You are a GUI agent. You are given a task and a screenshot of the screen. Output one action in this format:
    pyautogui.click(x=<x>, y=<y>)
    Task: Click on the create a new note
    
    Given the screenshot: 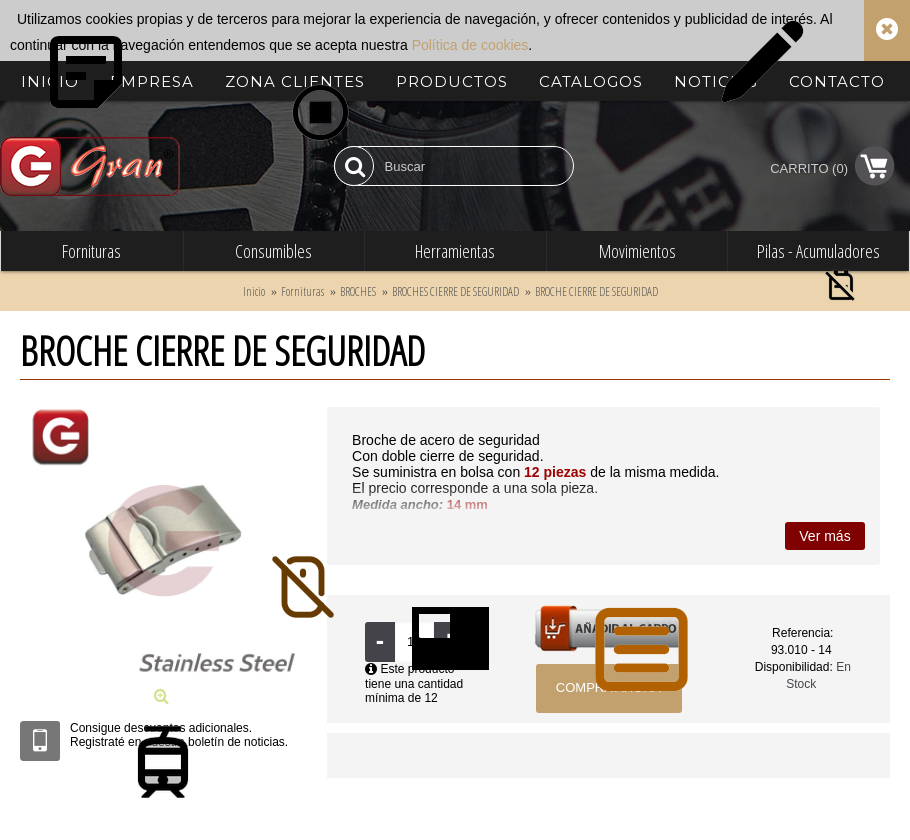 What is the action you would take?
    pyautogui.click(x=86, y=72)
    